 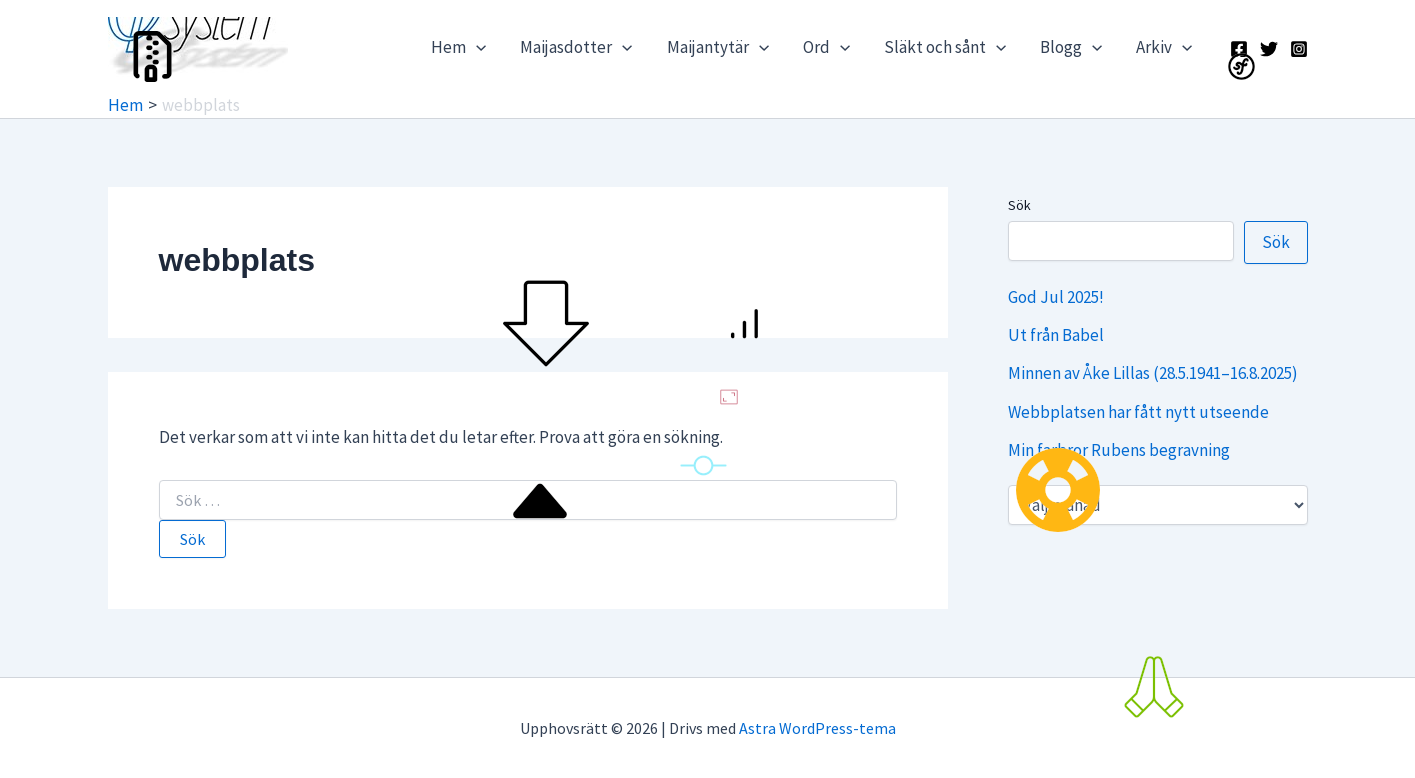 What do you see at coordinates (758, 315) in the screenshot?
I see `indicates medium cellular signal strength` at bounding box center [758, 315].